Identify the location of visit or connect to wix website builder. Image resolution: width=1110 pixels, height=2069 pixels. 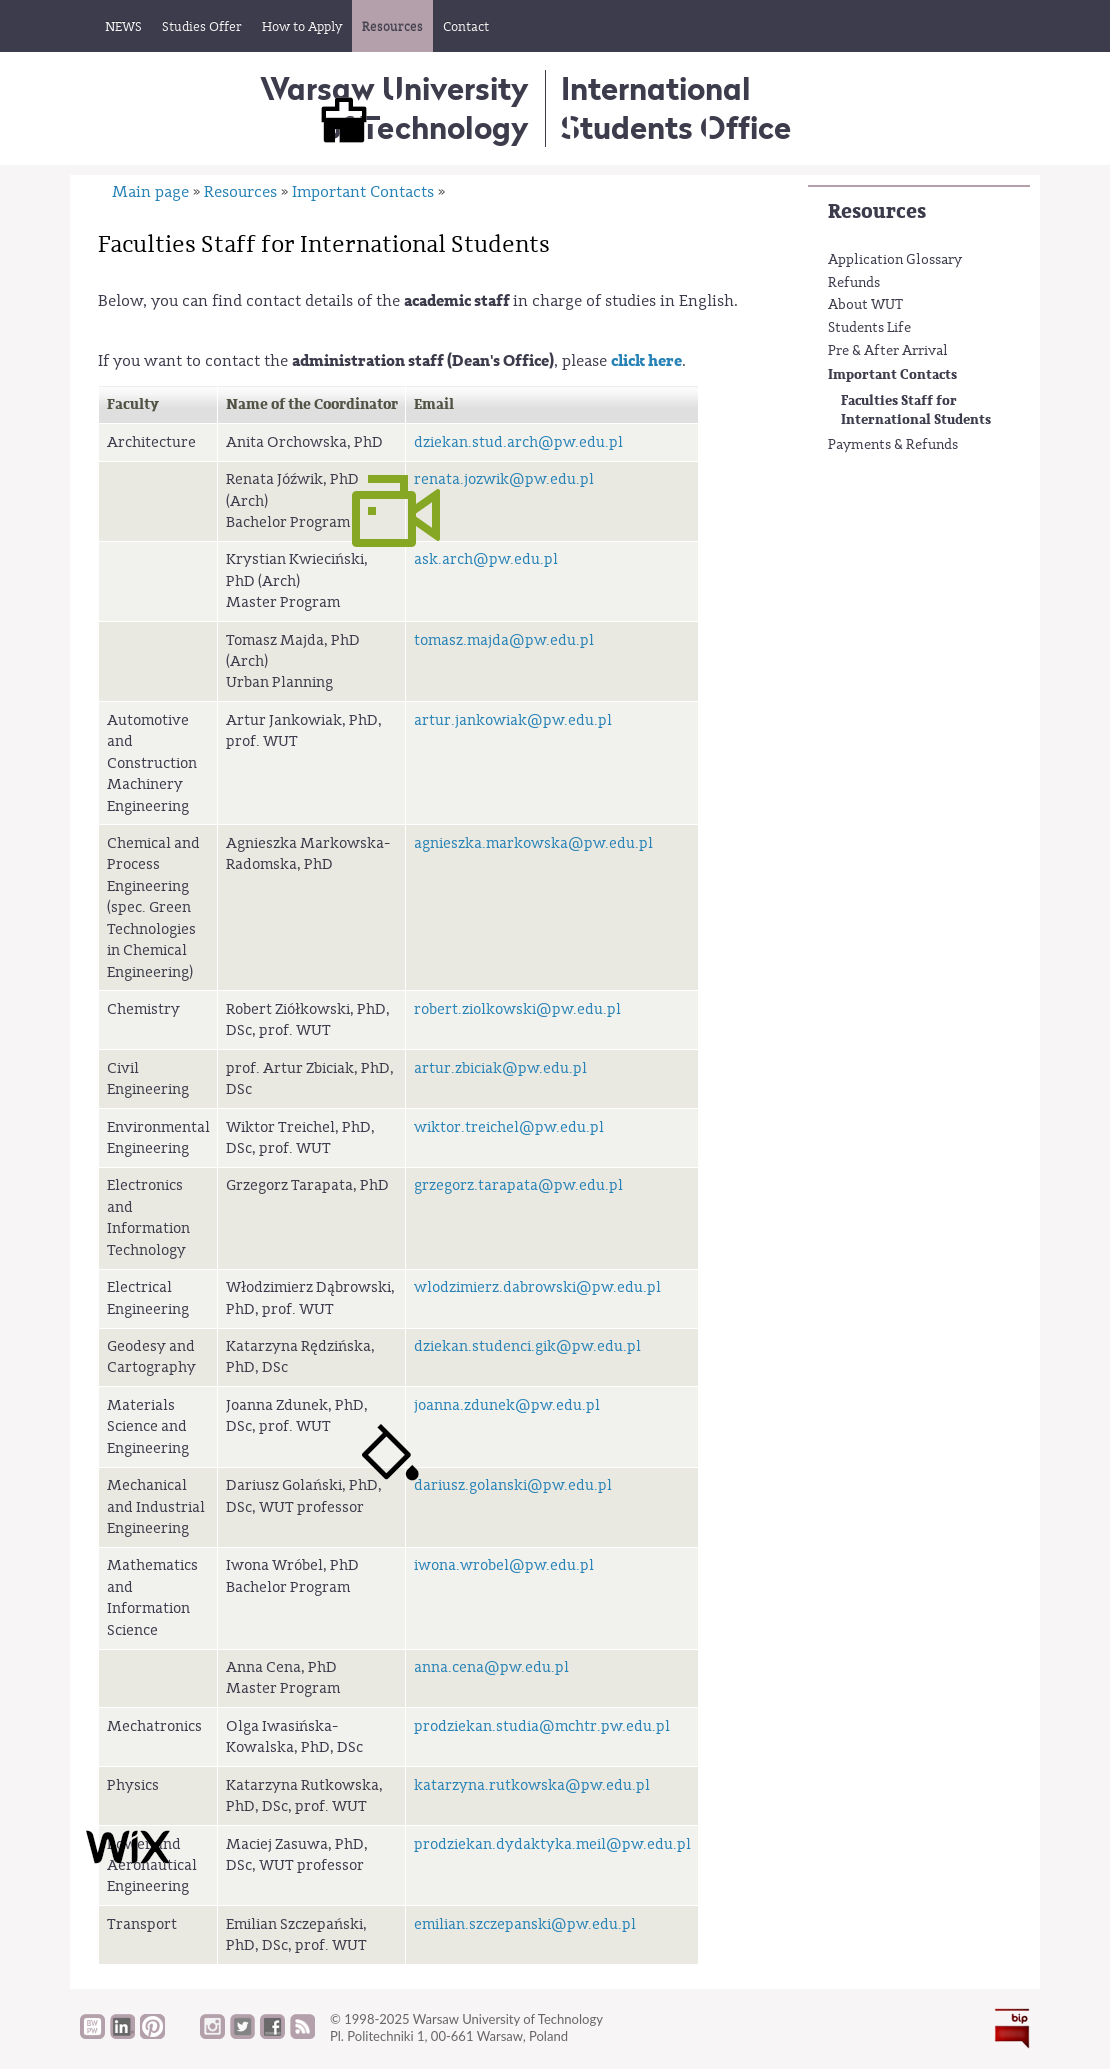
(128, 1847).